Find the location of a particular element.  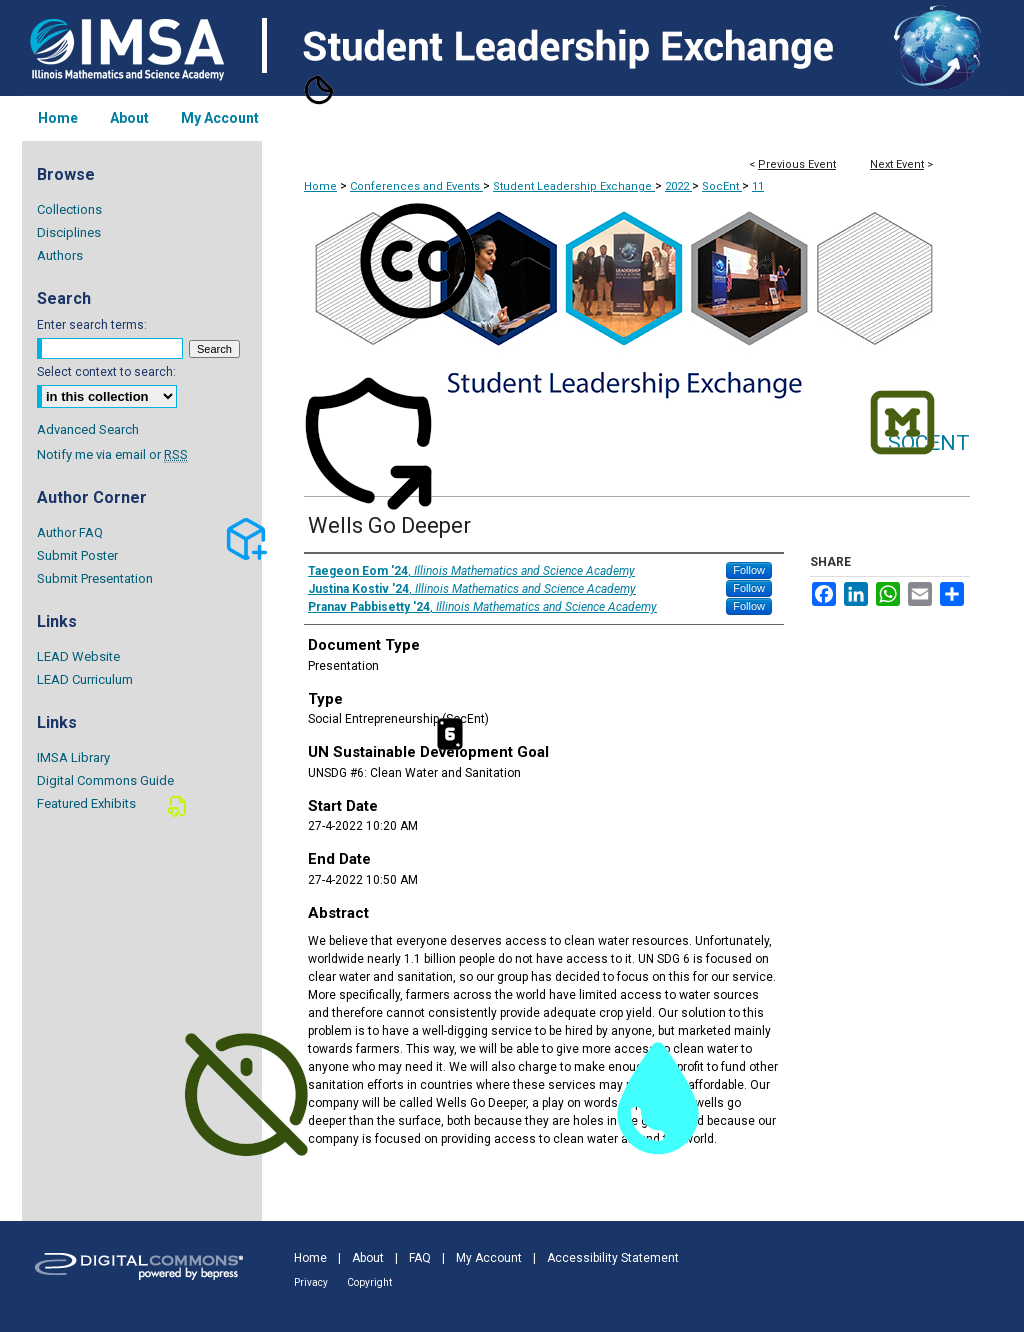

adjust water or hydration settings is located at coordinates (658, 1100).